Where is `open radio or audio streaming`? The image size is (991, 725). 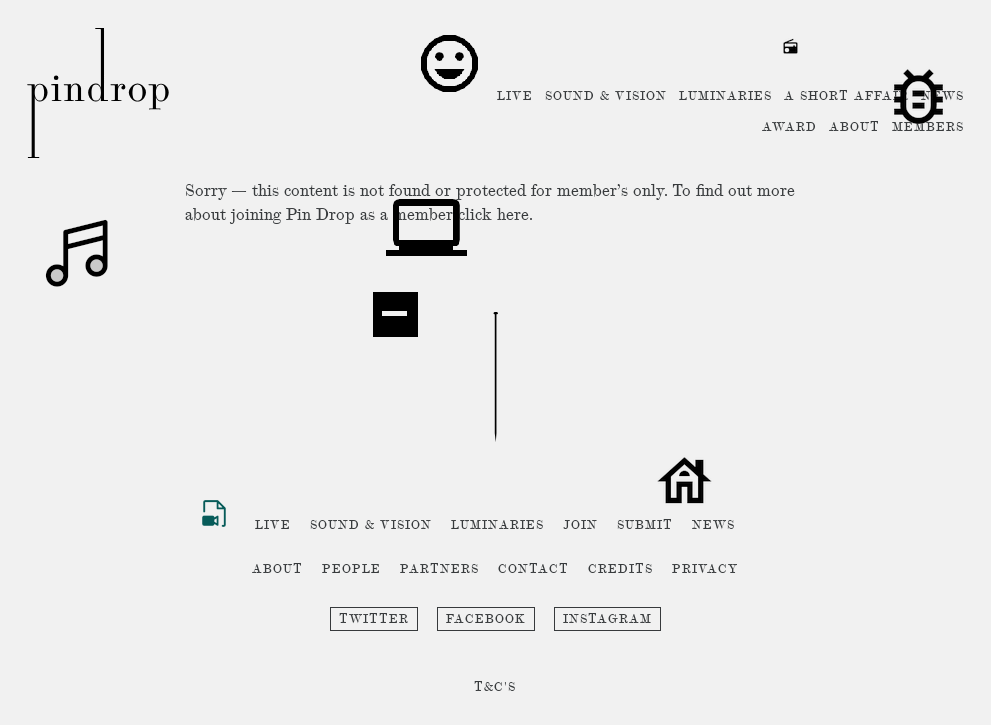 open radio or audio streaming is located at coordinates (790, 46).